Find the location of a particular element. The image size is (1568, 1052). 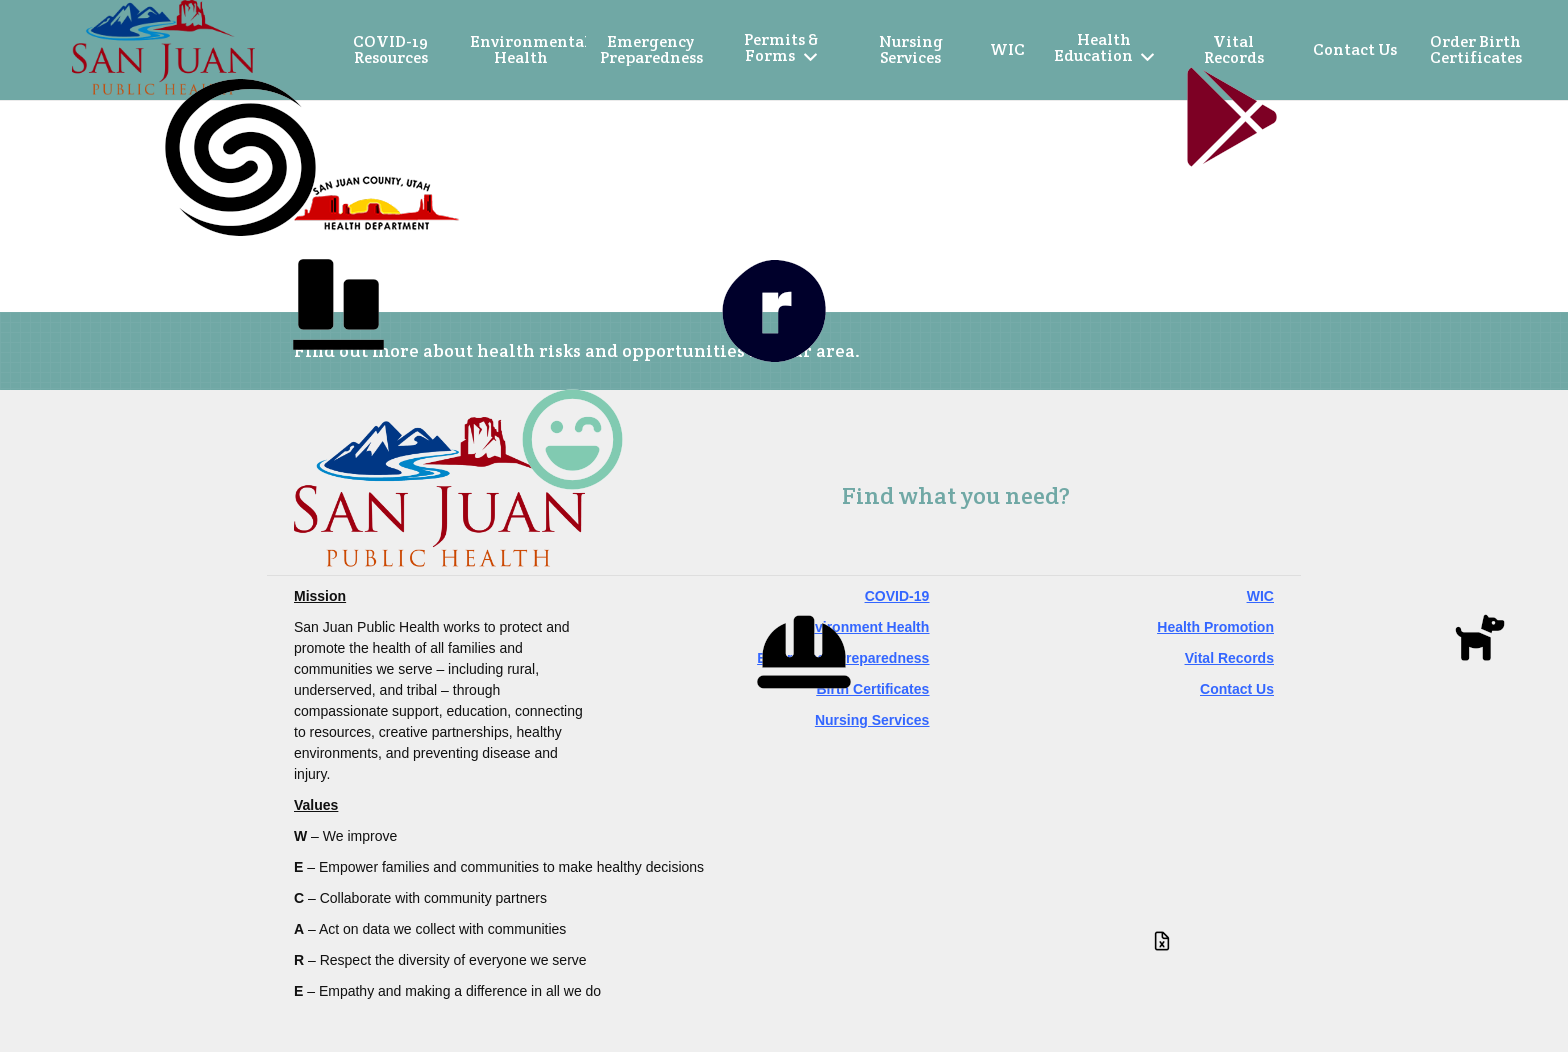

view pet-related services or features is located at coordinates (1480, 639).